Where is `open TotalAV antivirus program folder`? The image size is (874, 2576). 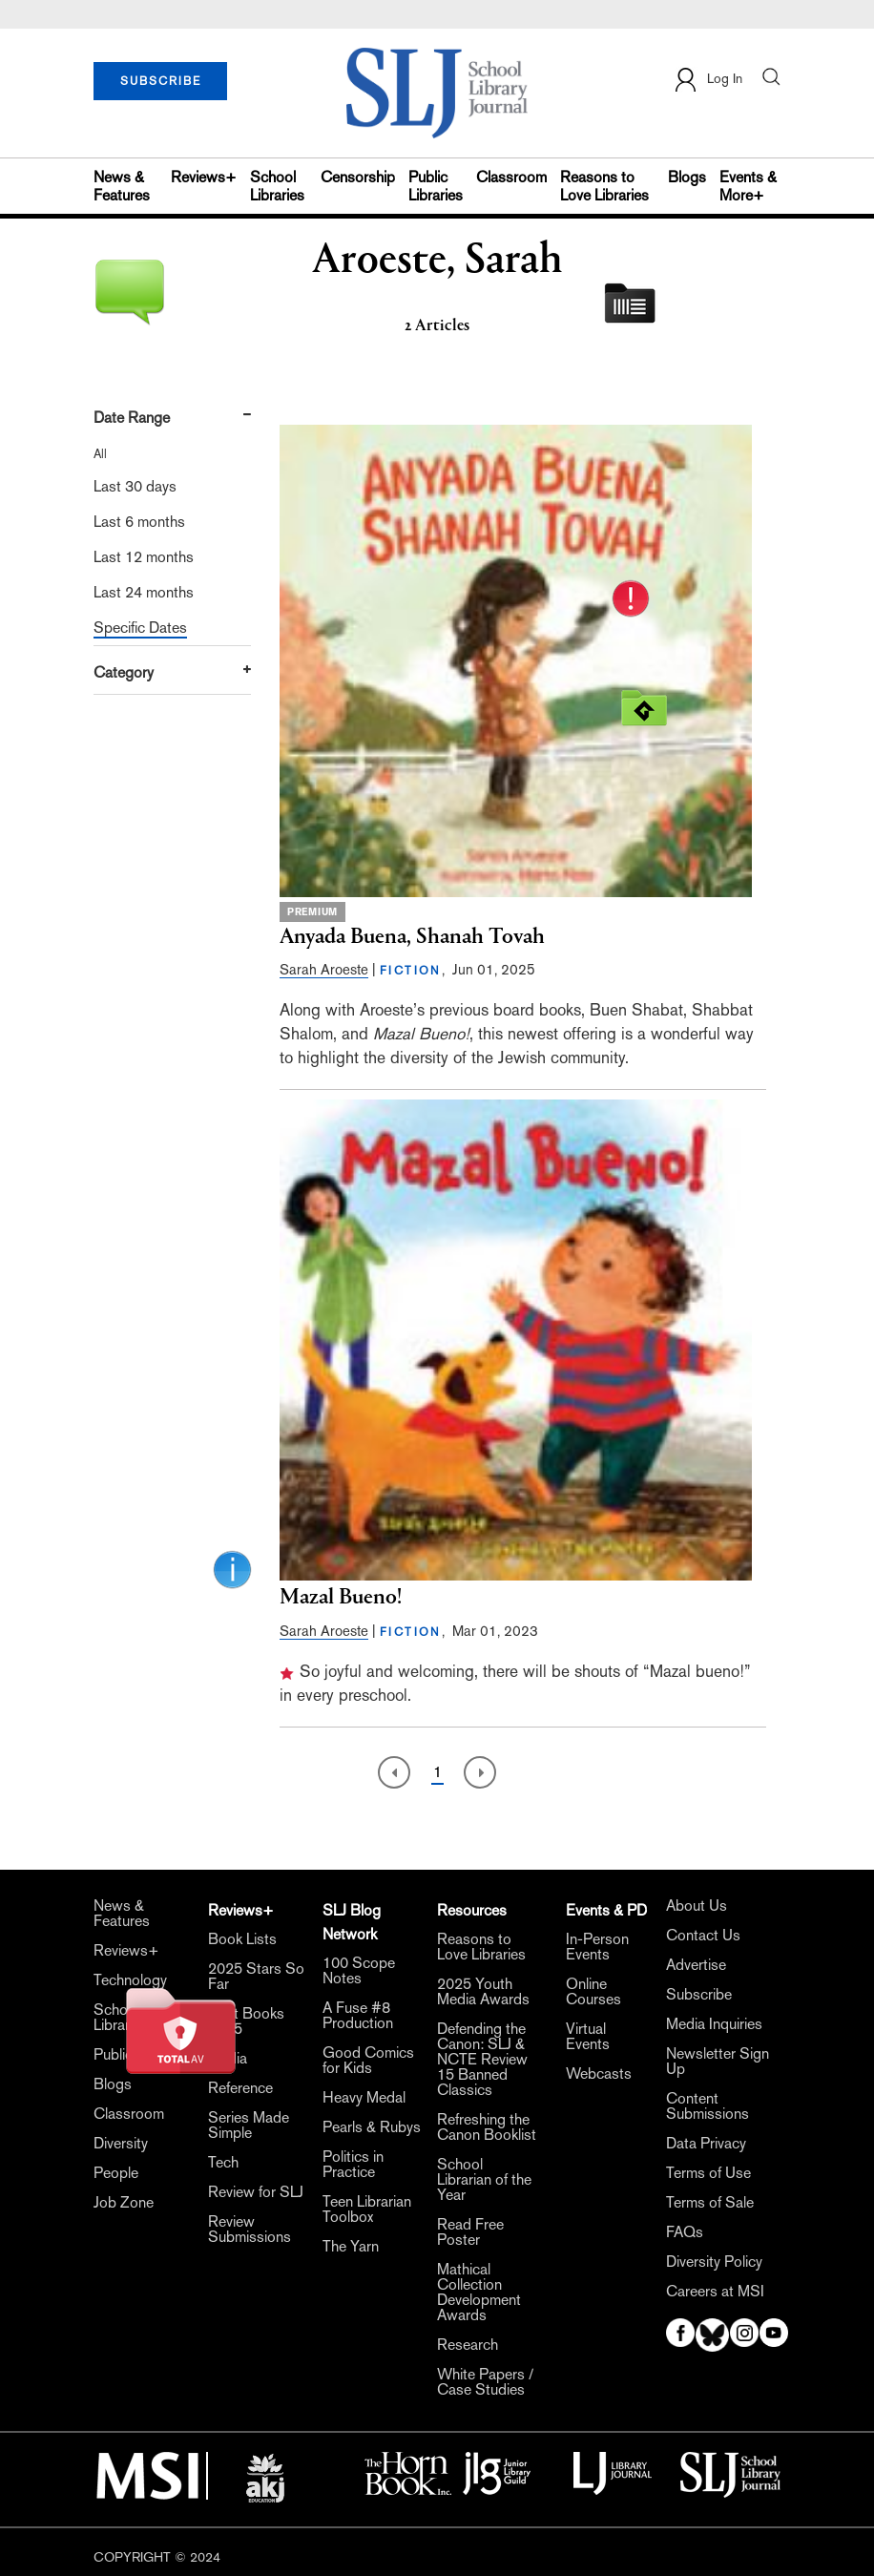
open TotalAV antivirus program folder is located at coordinates (180, 2034).